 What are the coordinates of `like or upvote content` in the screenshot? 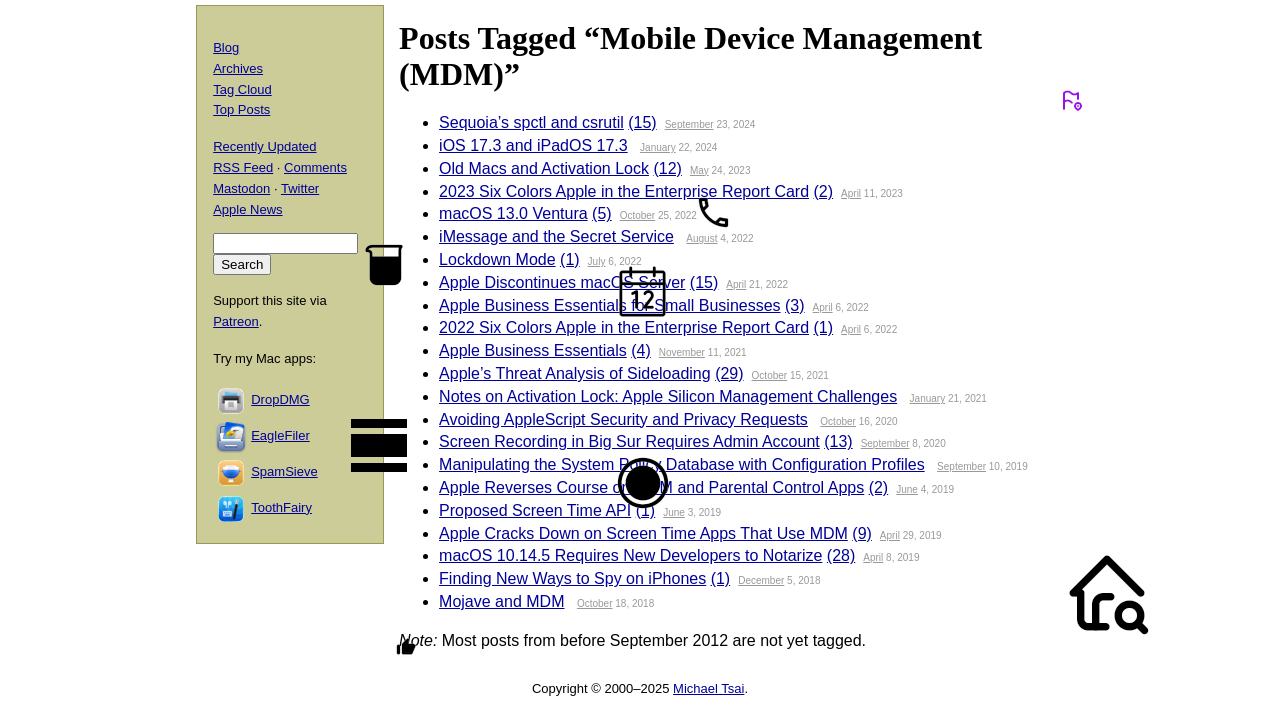 It's located at (406, 647).